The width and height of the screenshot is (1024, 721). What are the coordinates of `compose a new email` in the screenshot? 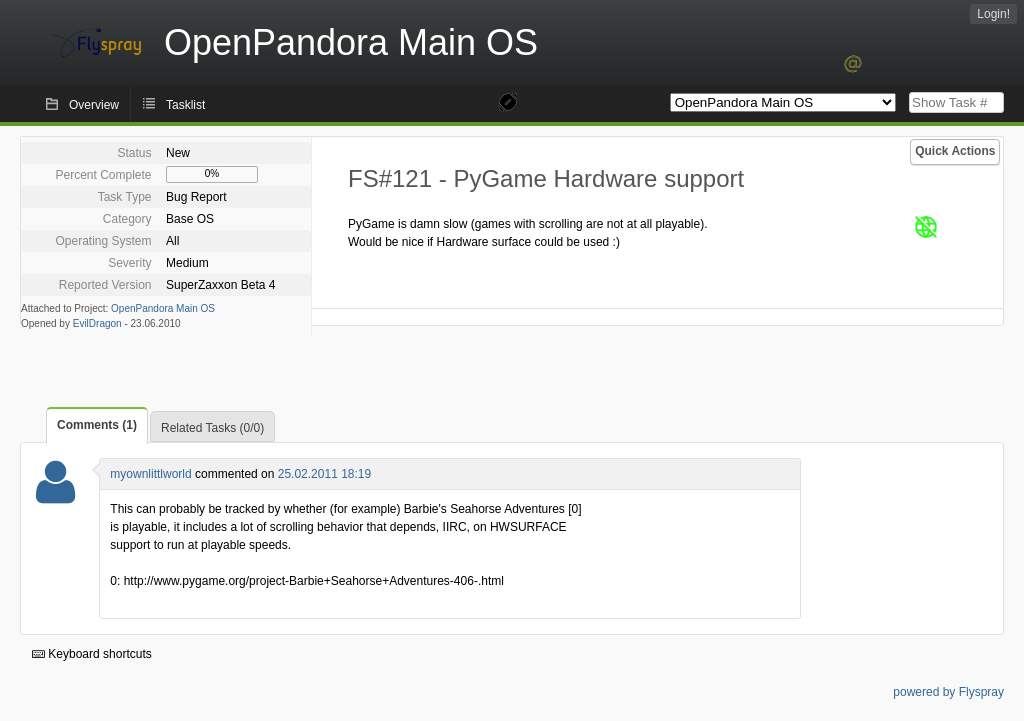 It's located at (853, 64).